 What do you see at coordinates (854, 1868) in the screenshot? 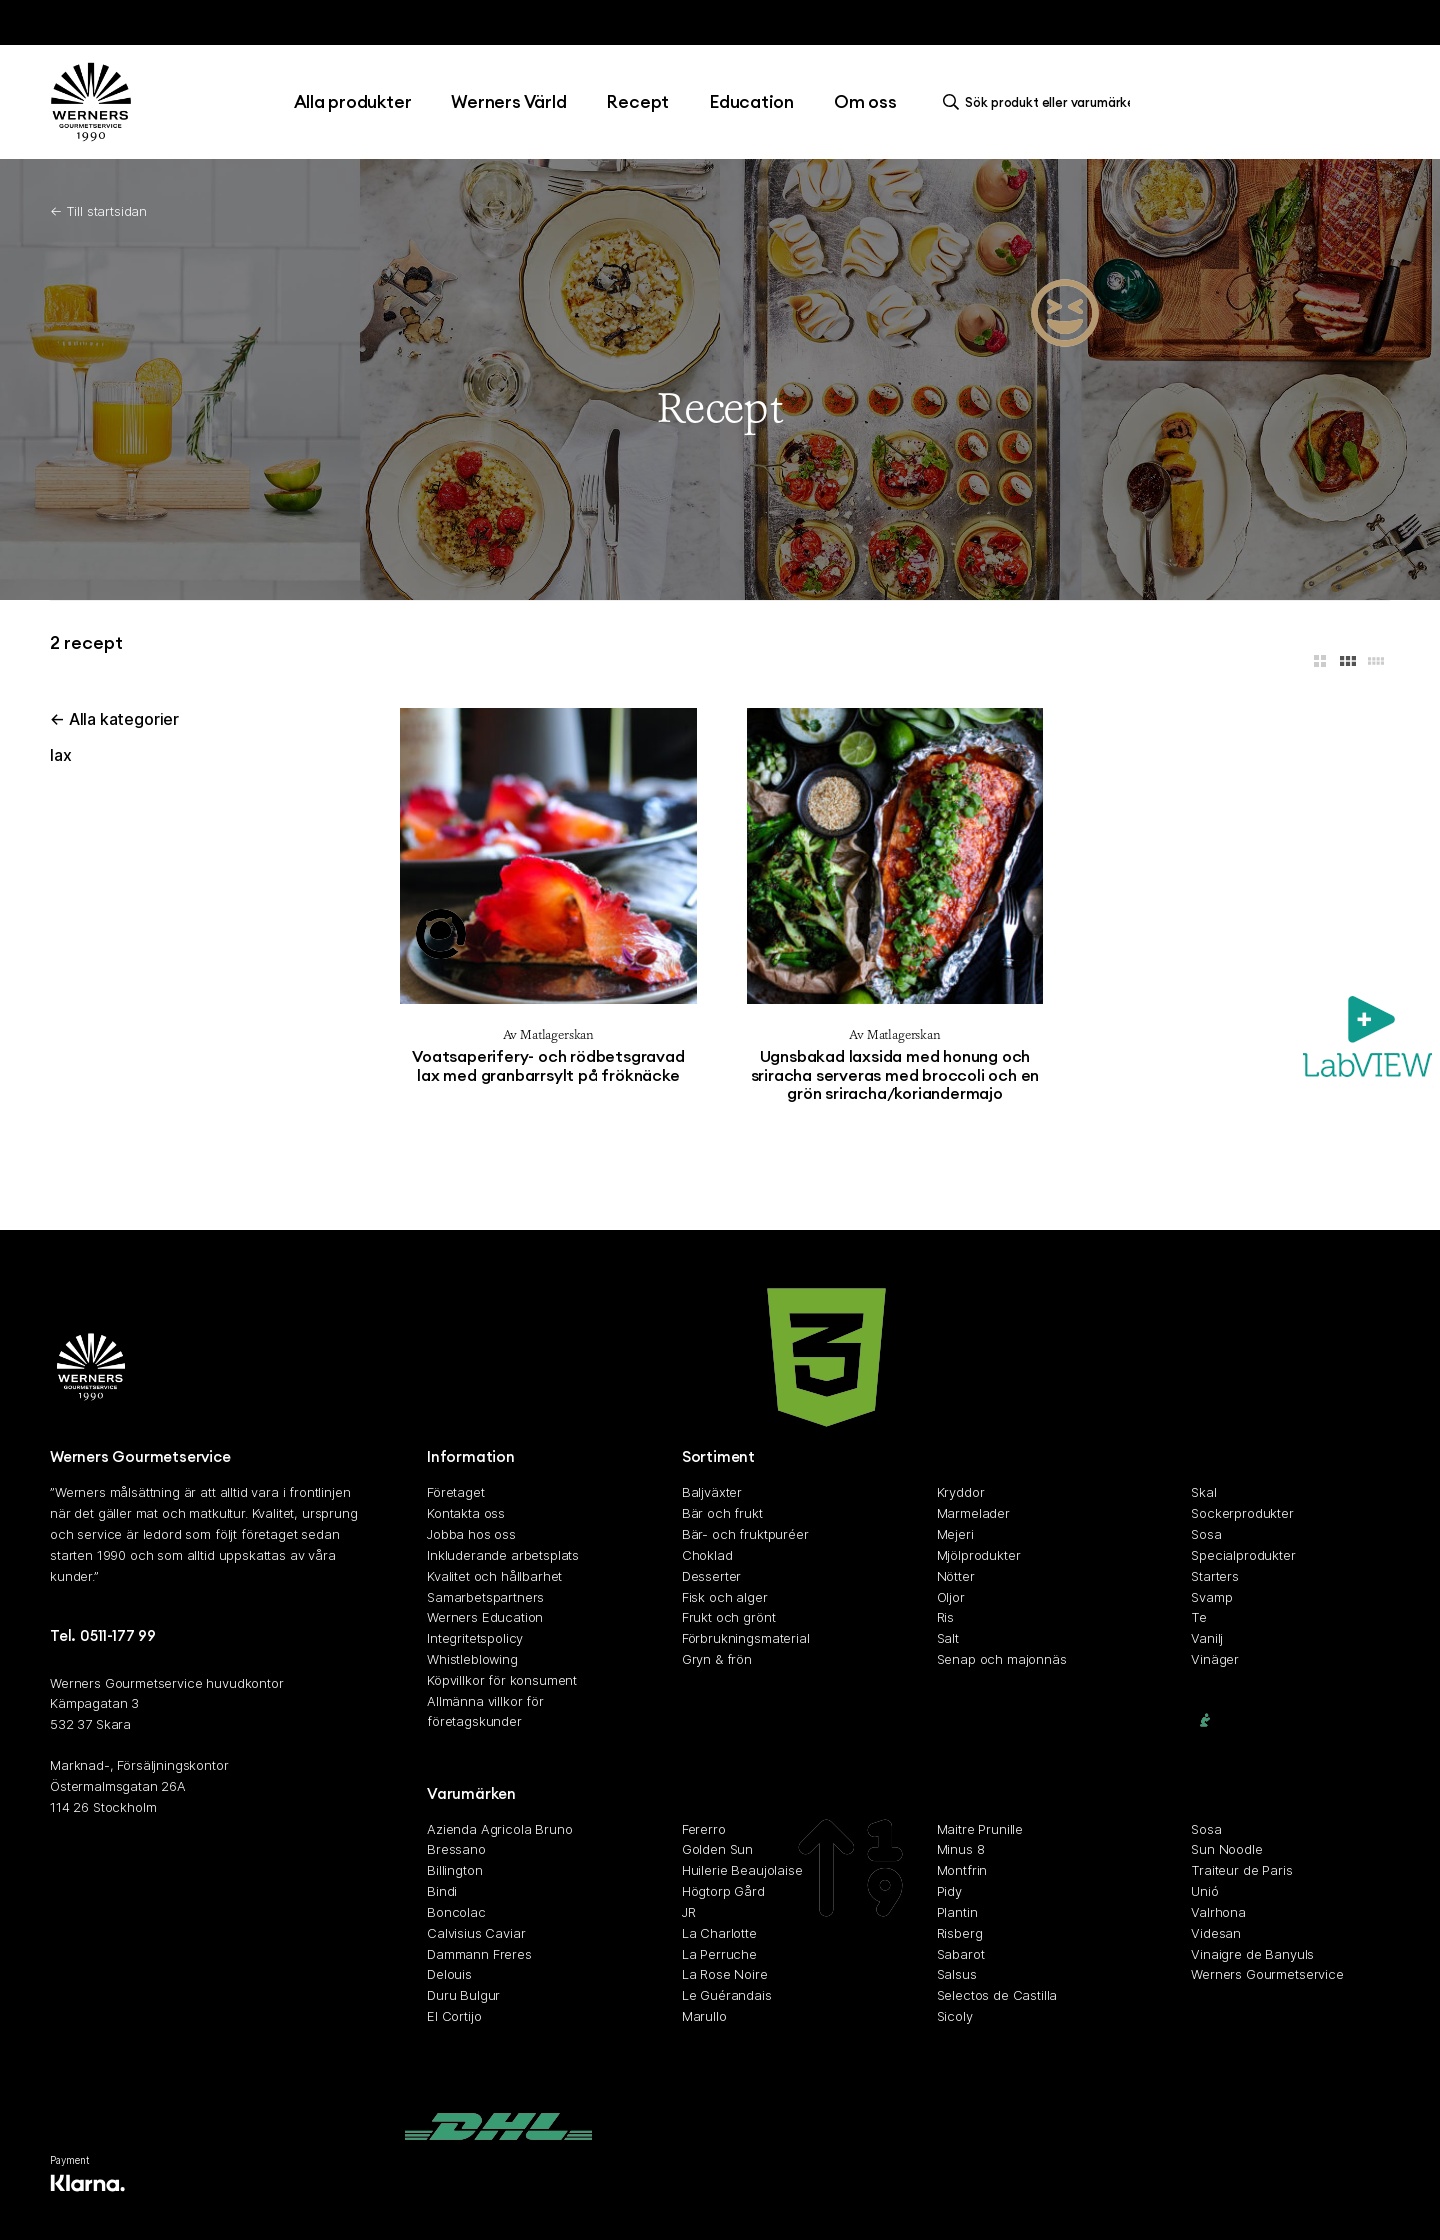
I see `sort numbers in ascending order` at bounding box center [854, 1868].